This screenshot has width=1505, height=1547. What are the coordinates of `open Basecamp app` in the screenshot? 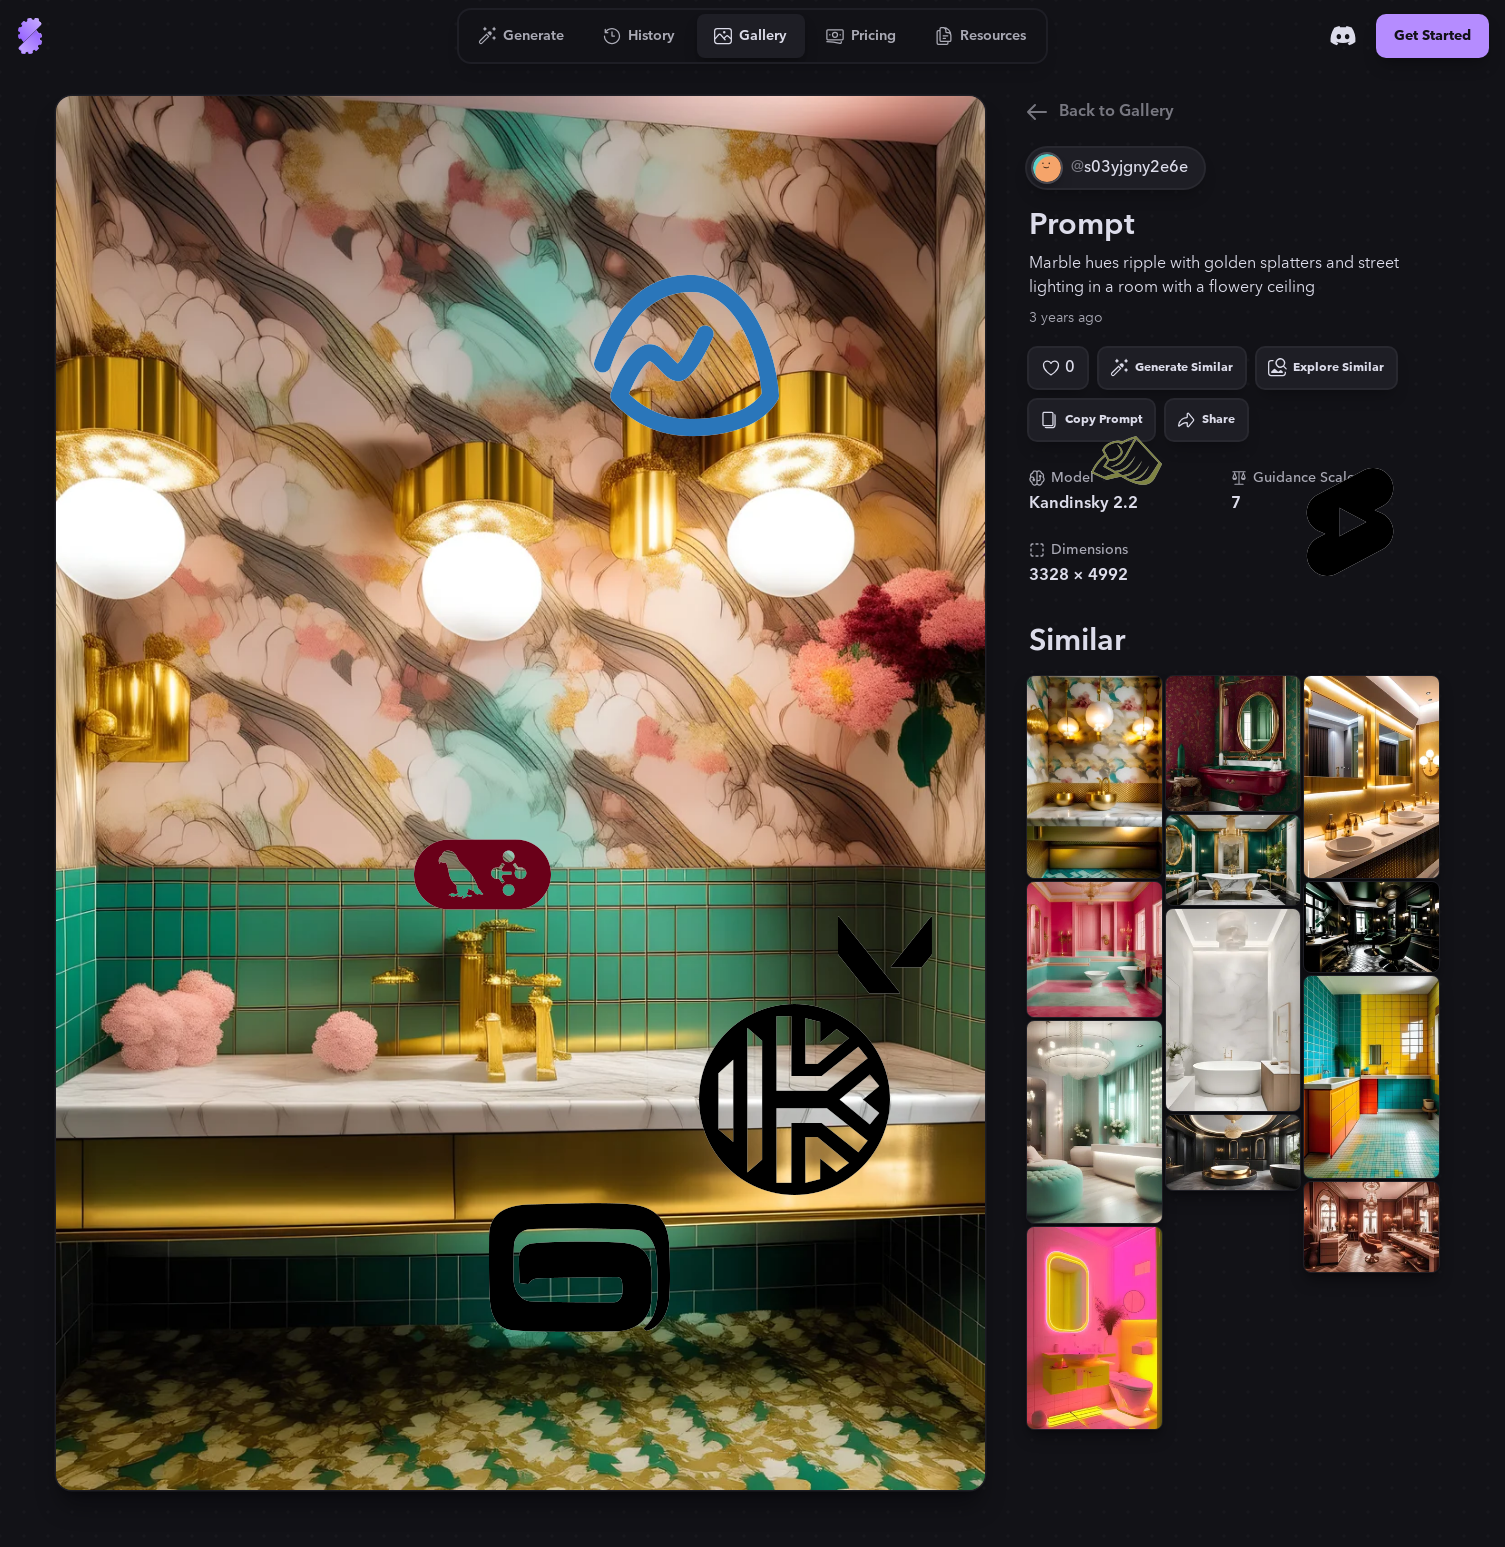 It's located at (686, 355).